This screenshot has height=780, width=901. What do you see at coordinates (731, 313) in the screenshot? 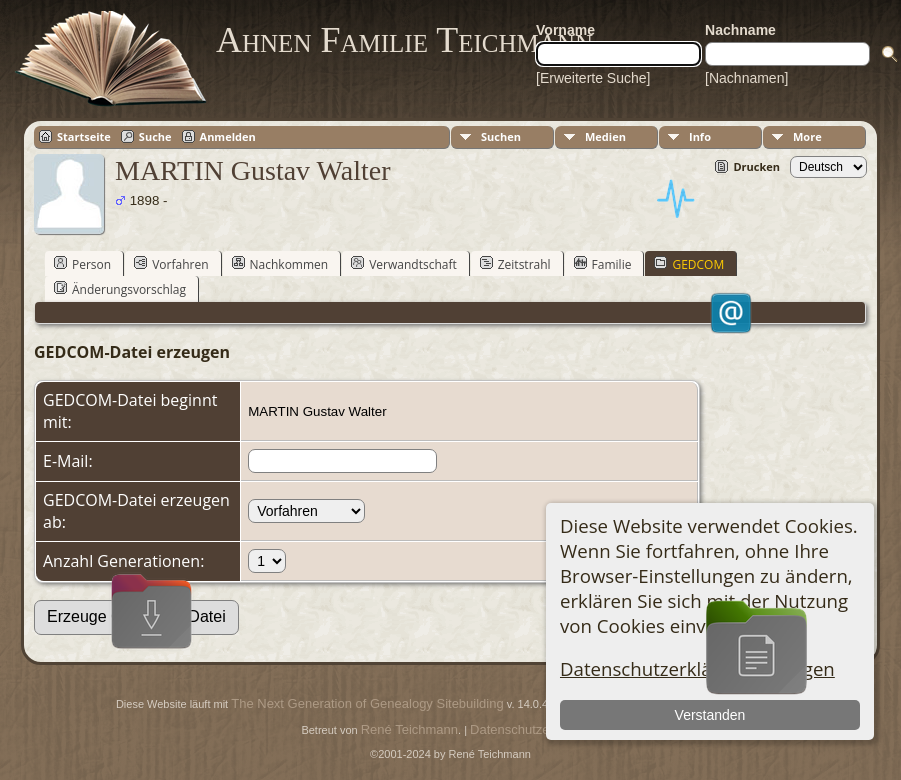
I see `access online accounts settings` at bounding box center [731, 313].